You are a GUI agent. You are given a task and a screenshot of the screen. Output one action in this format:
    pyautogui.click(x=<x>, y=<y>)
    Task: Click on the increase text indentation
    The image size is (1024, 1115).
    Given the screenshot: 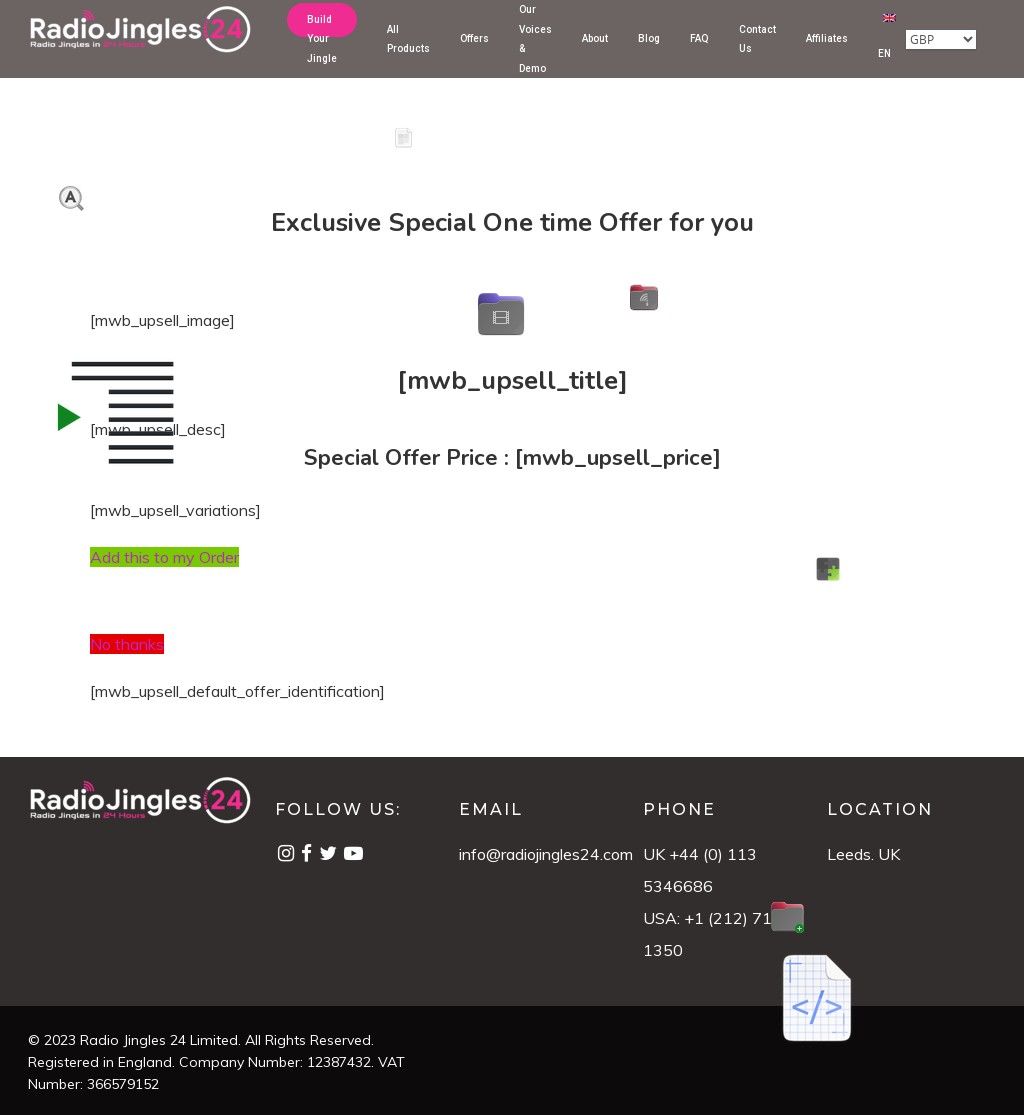 What is the action you would take?
    pyautogui.click(x=118, y=415)
    